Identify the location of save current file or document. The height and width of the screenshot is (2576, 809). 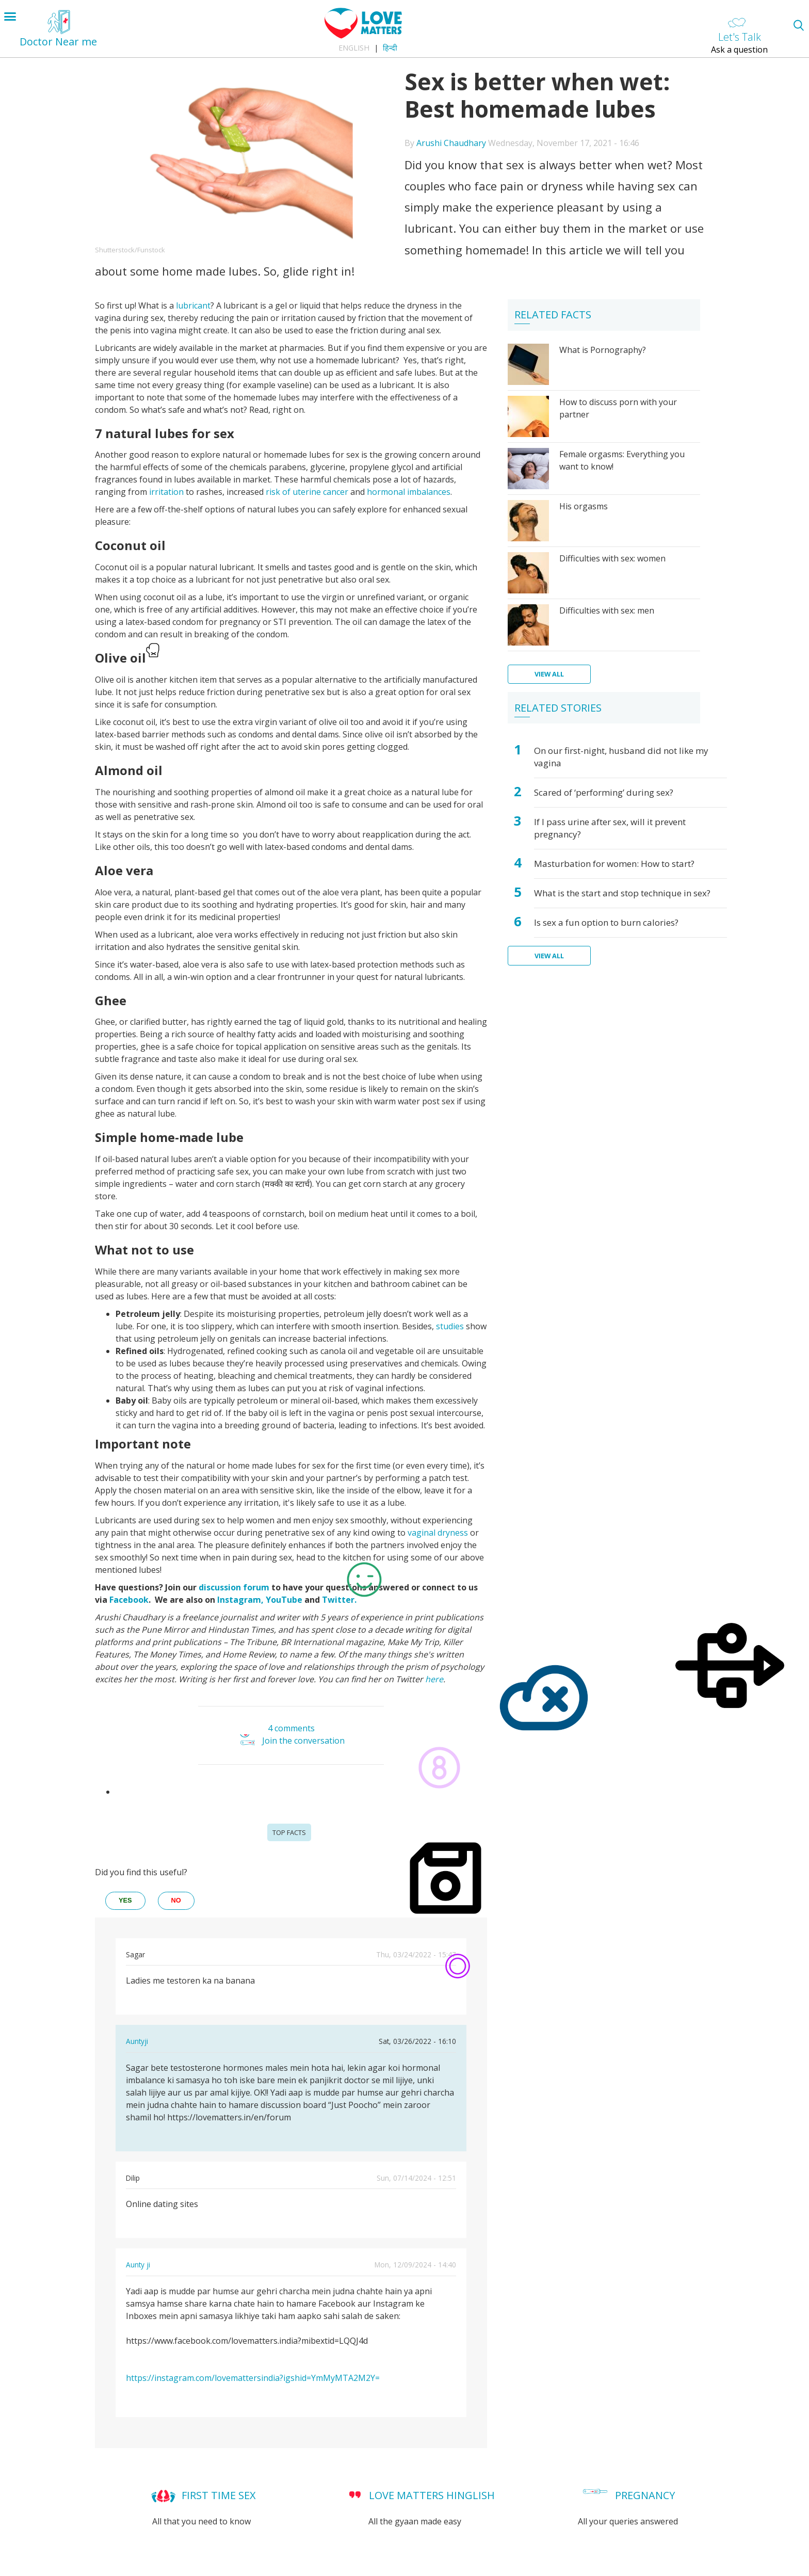
(445, 1878).